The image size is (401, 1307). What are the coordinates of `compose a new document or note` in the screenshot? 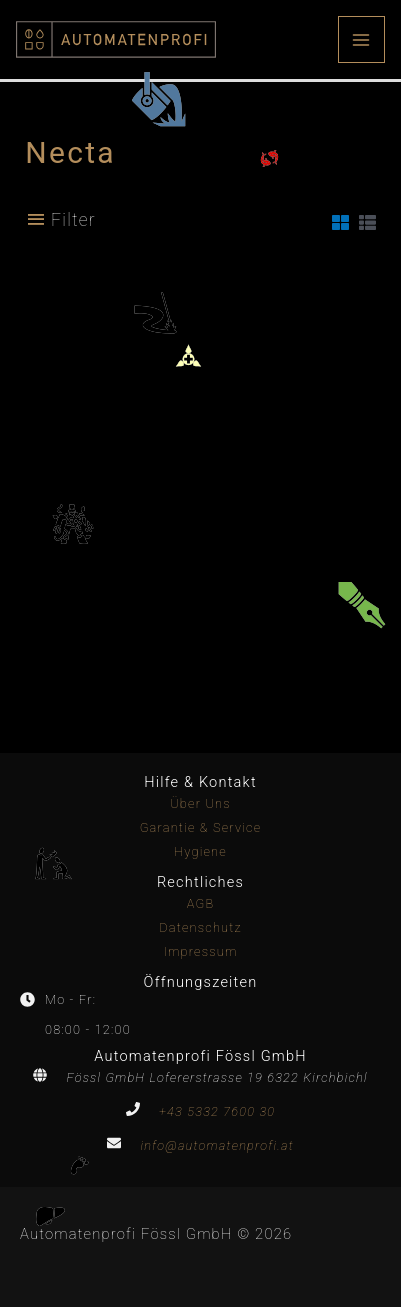 It's located at (362, 605).